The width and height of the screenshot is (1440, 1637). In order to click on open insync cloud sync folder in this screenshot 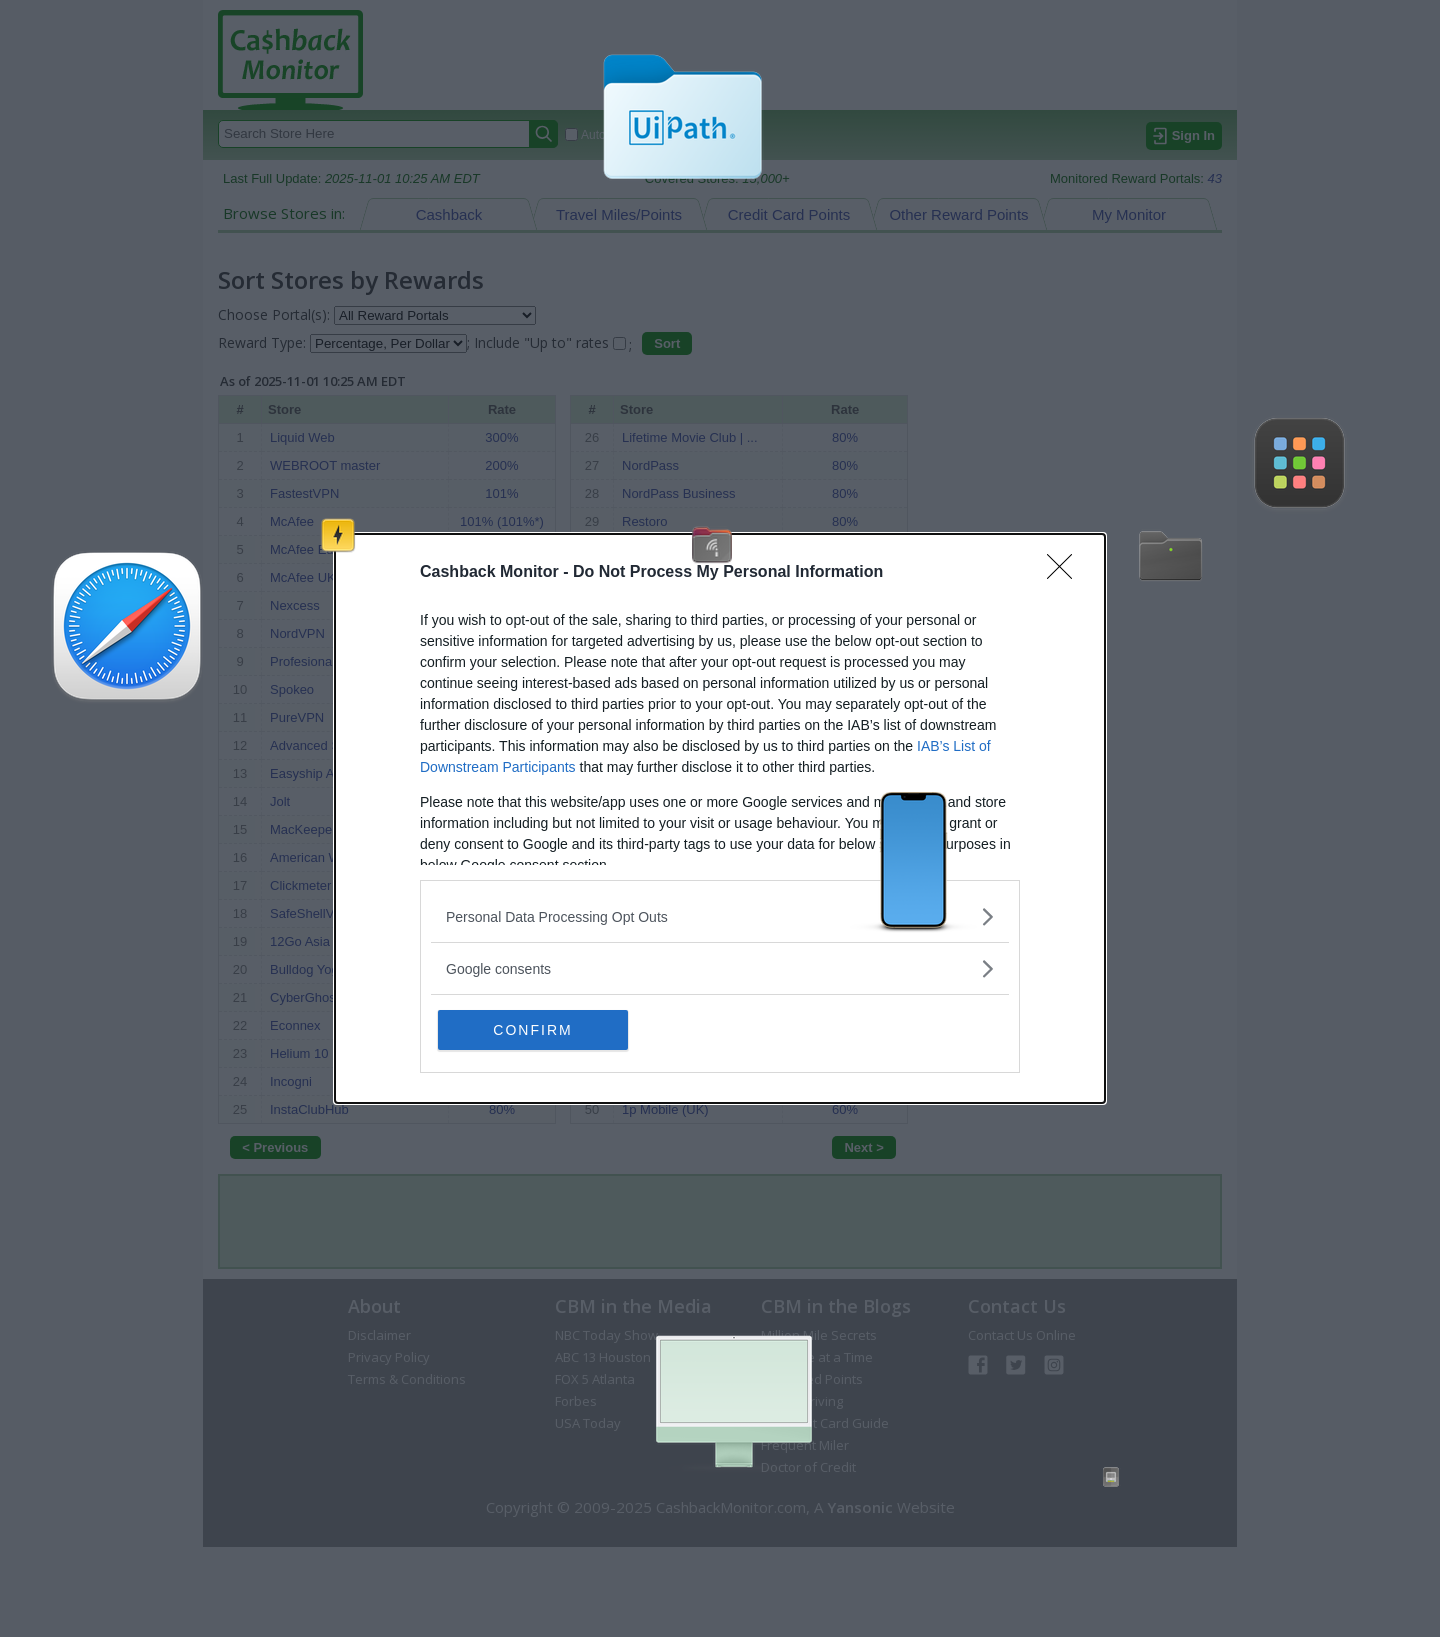, I will do `click(712, 544)`.